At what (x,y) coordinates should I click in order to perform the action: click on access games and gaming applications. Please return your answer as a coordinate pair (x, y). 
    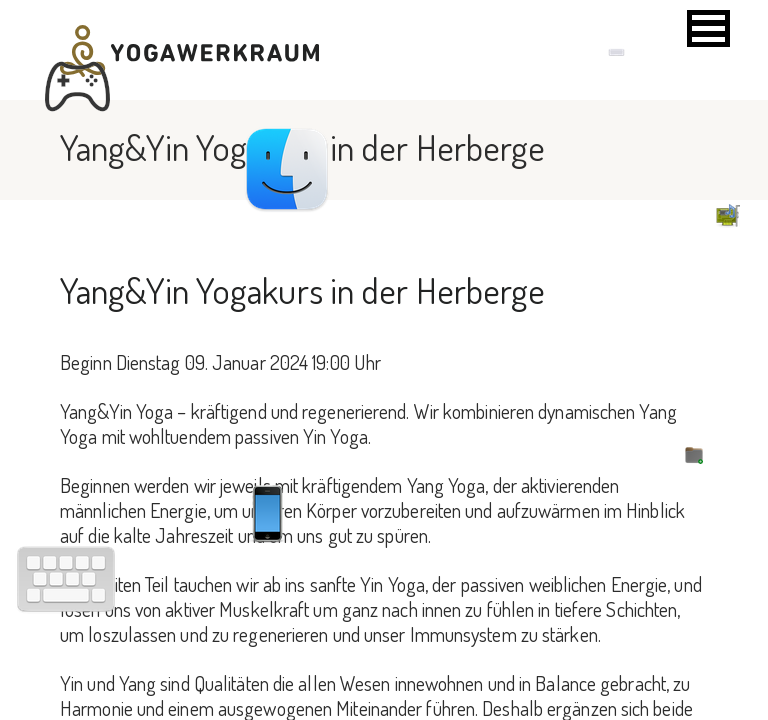
    Looking at the image, I should click on (77, 86).